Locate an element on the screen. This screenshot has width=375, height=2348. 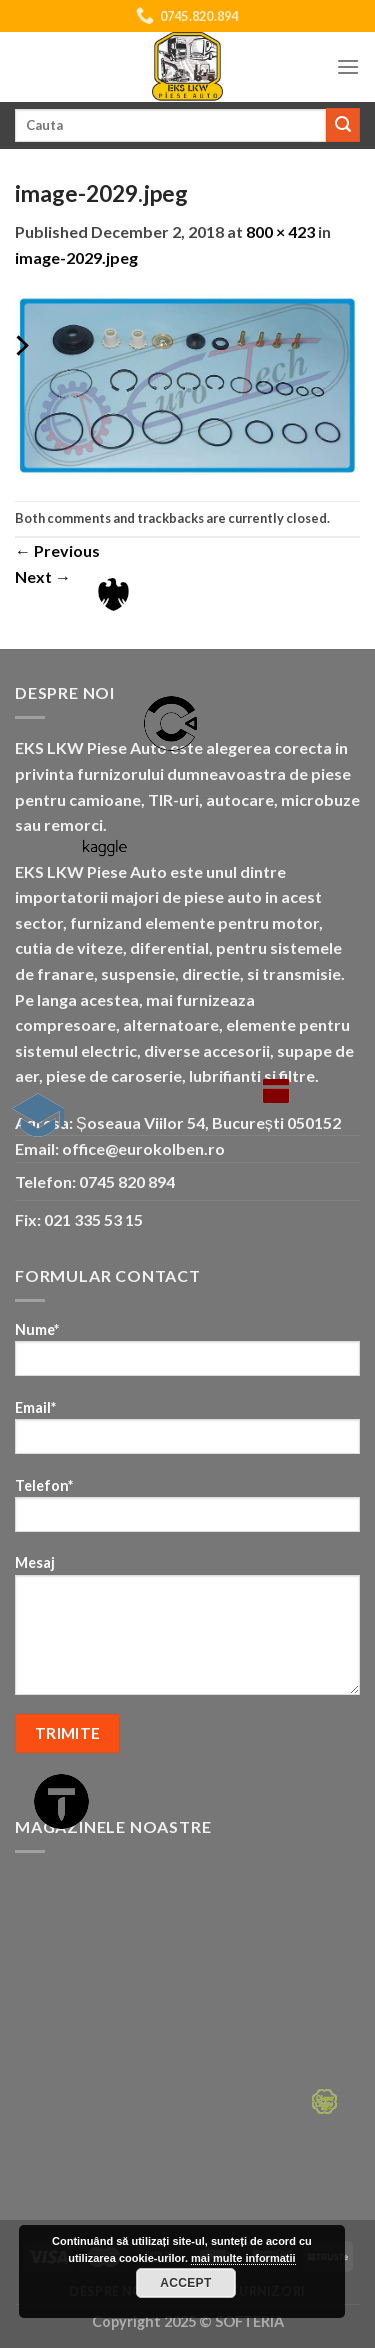
playstation 2 brand logo is located at coordinates (183, 984).